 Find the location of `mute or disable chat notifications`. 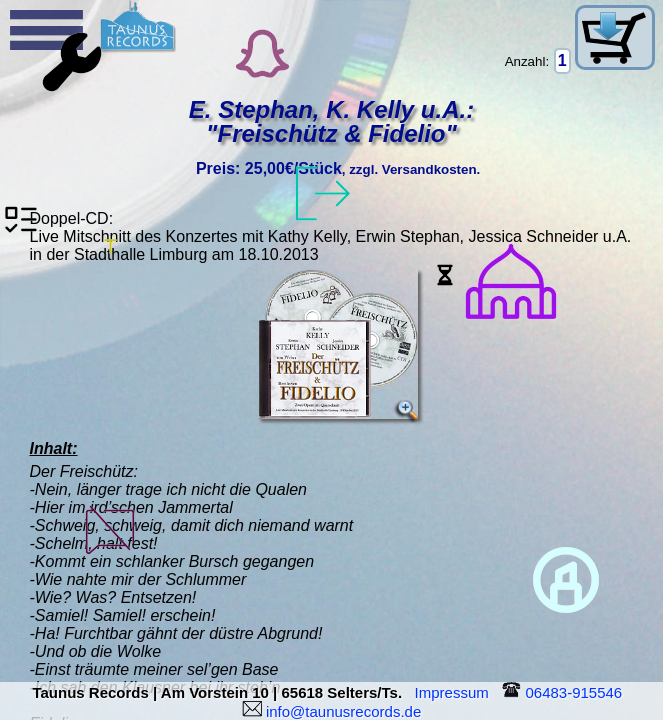

mute or disable chat notifications is located at coordinates (110, 528).